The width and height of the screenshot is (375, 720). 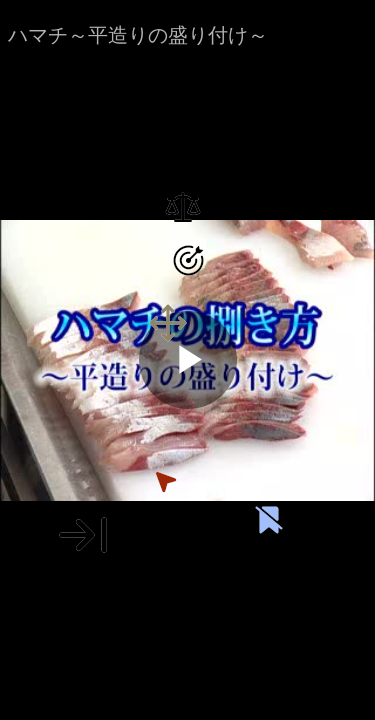 What do you see at coordinates (168, 323) in the screenshot?
I see `move or reposition an element` at bounding box center [168, 323].